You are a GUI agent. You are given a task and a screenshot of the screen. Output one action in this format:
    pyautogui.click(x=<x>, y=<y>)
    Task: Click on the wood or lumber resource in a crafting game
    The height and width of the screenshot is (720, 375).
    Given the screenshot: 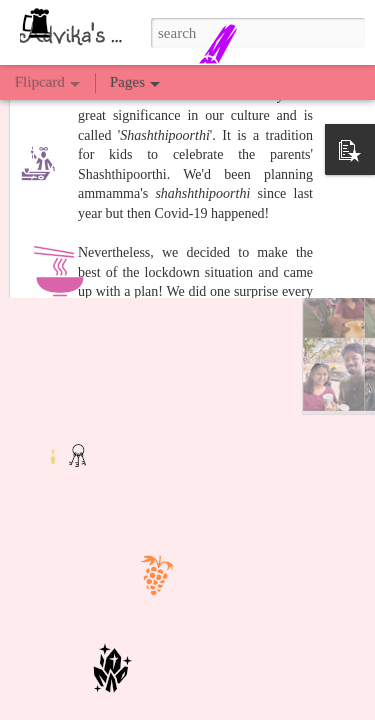 What is the action you would take?
    pyautogui.click(x=218, y=44)
    